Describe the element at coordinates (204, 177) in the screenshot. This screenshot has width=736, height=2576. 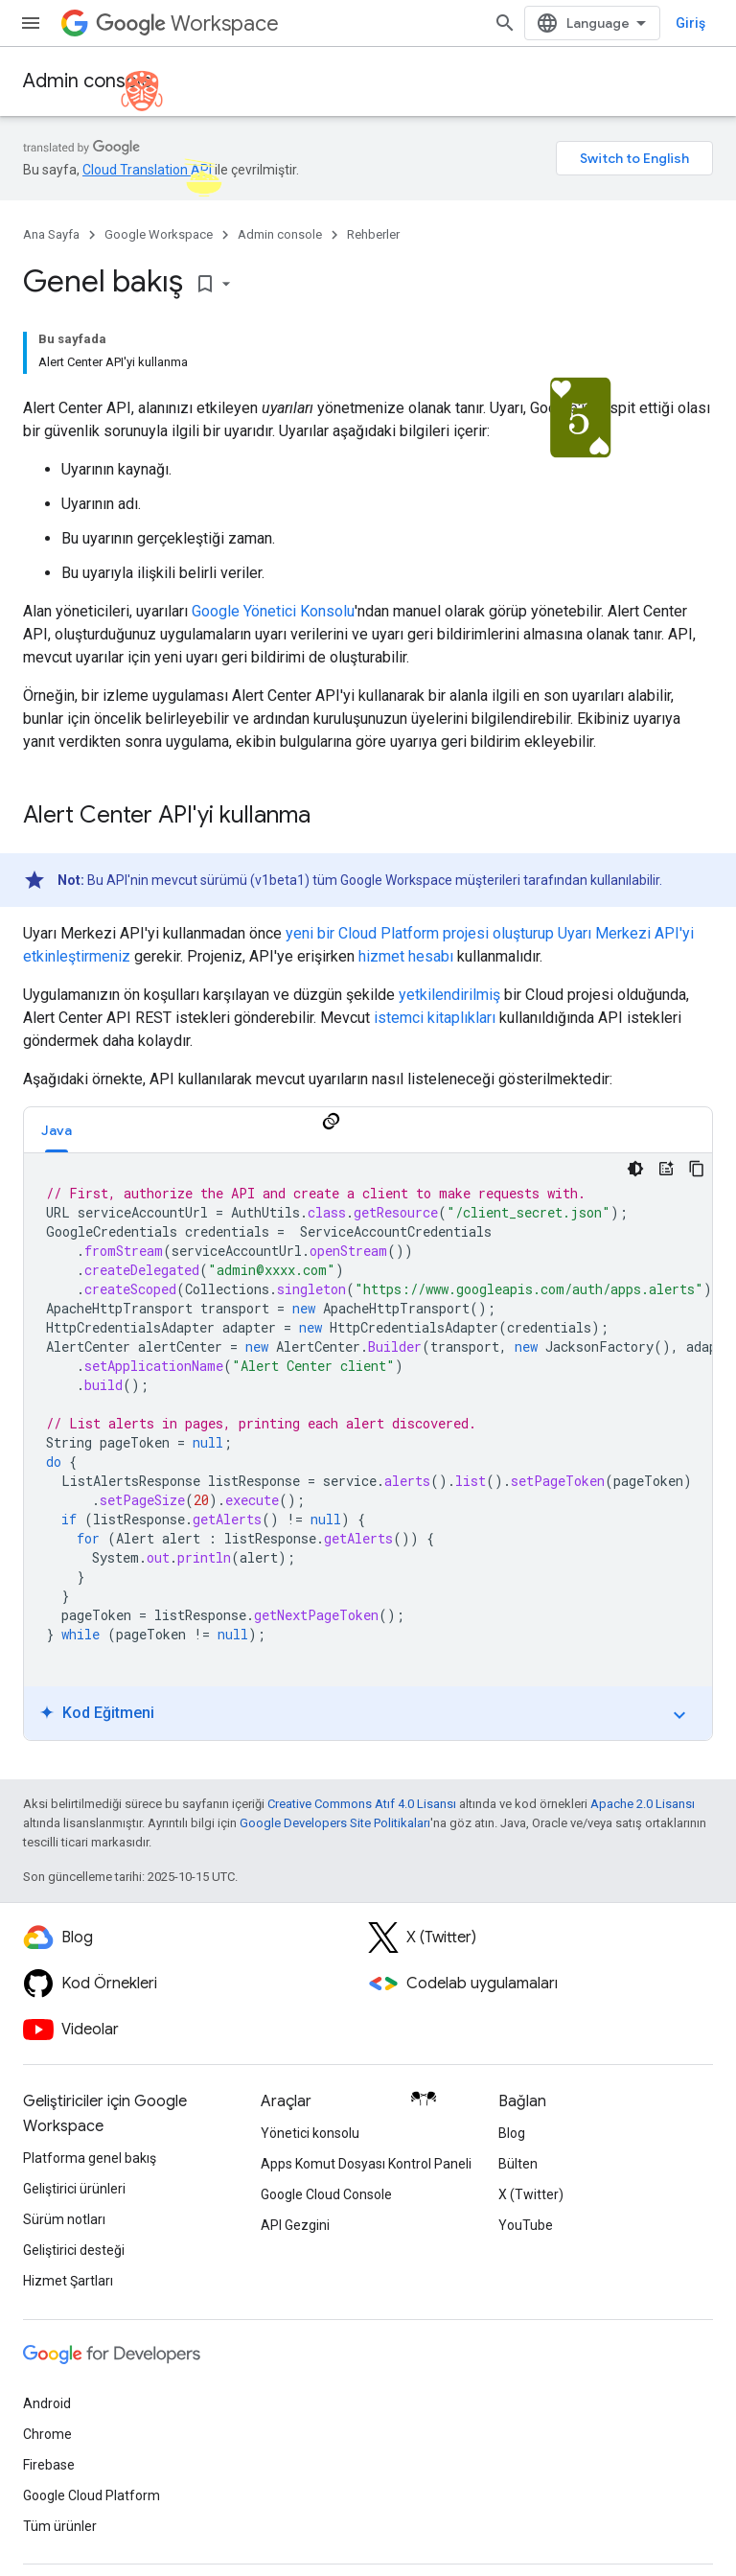
I see `browse asian cuisine or rice dishes` at that location.